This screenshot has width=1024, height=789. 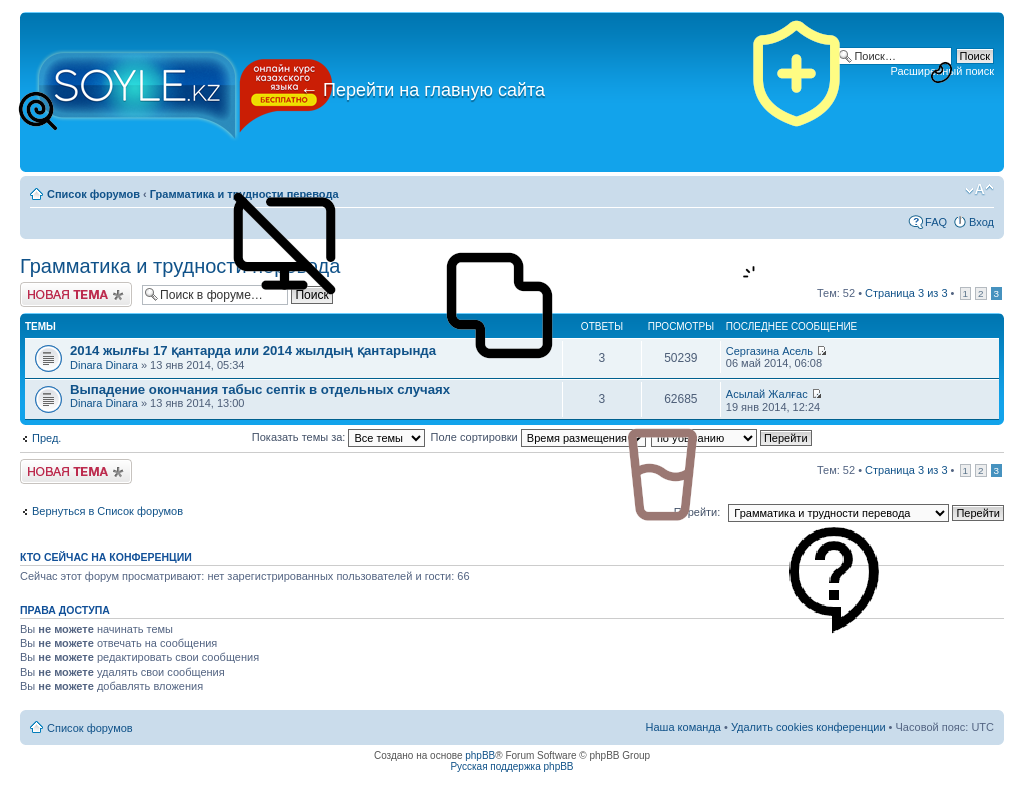 What do you see at coordinates (836, 578) in the screenshot?
I see `contact customer support` at bounding box center [836, 578].